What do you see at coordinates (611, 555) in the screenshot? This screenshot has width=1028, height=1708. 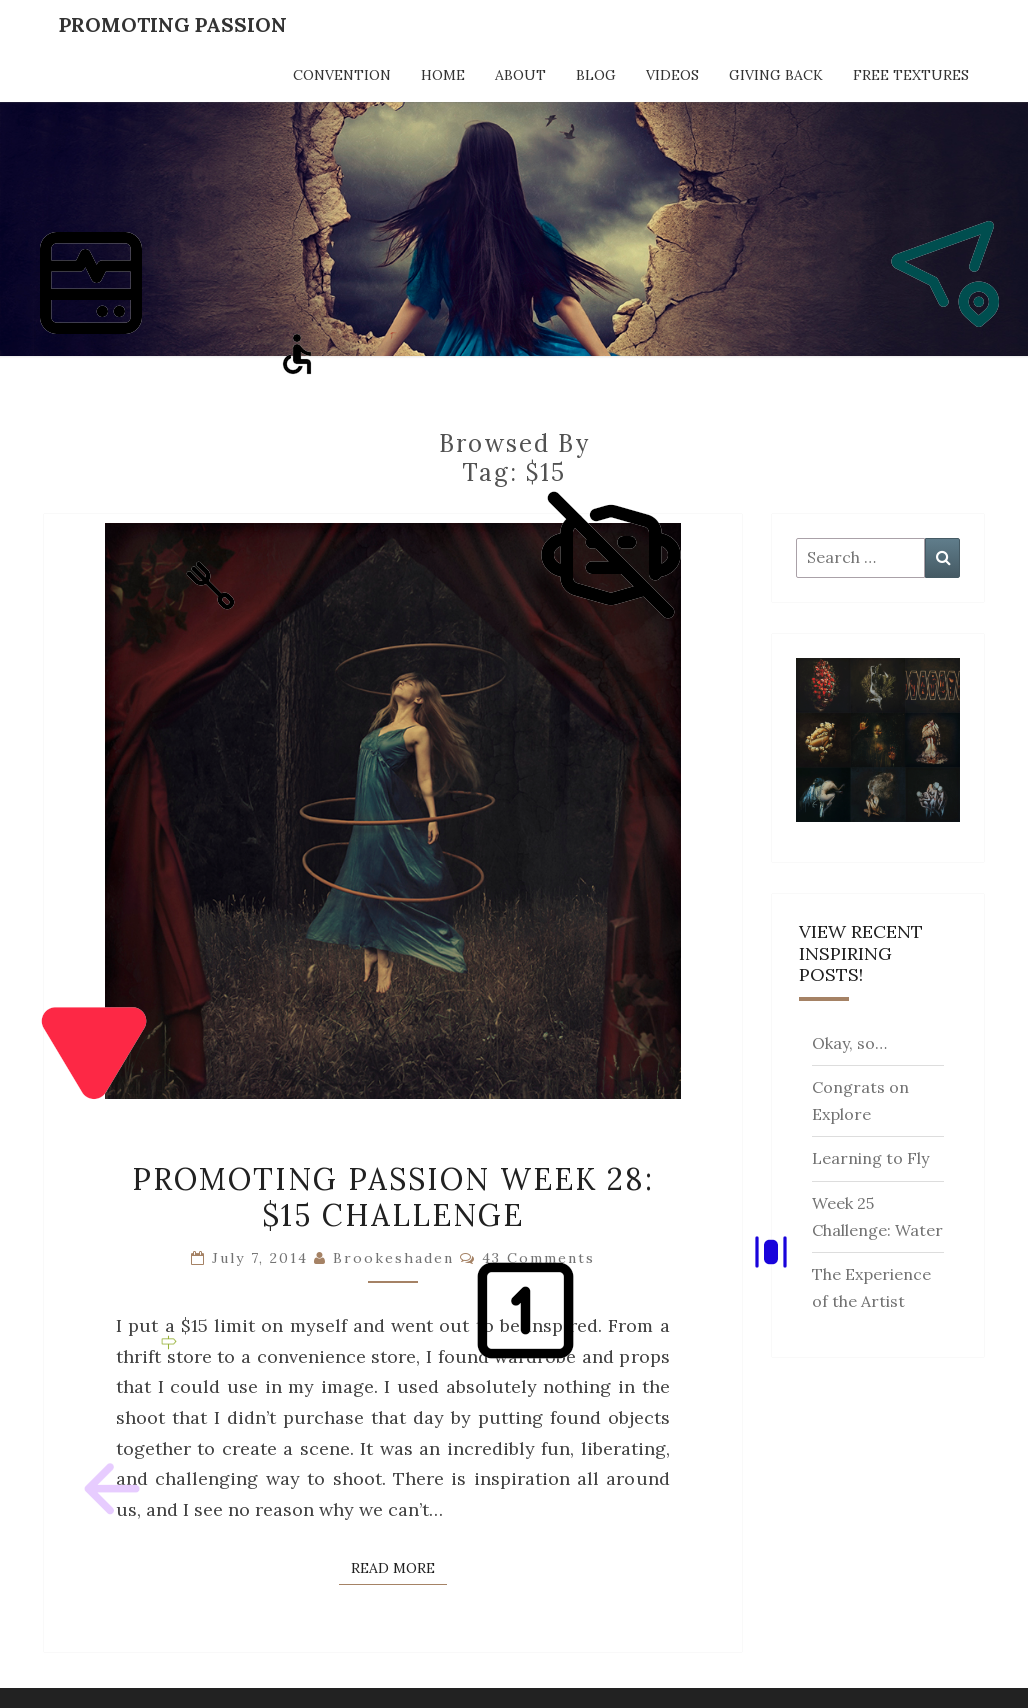 I see `face mask not required` at bounding box center [611, 555].